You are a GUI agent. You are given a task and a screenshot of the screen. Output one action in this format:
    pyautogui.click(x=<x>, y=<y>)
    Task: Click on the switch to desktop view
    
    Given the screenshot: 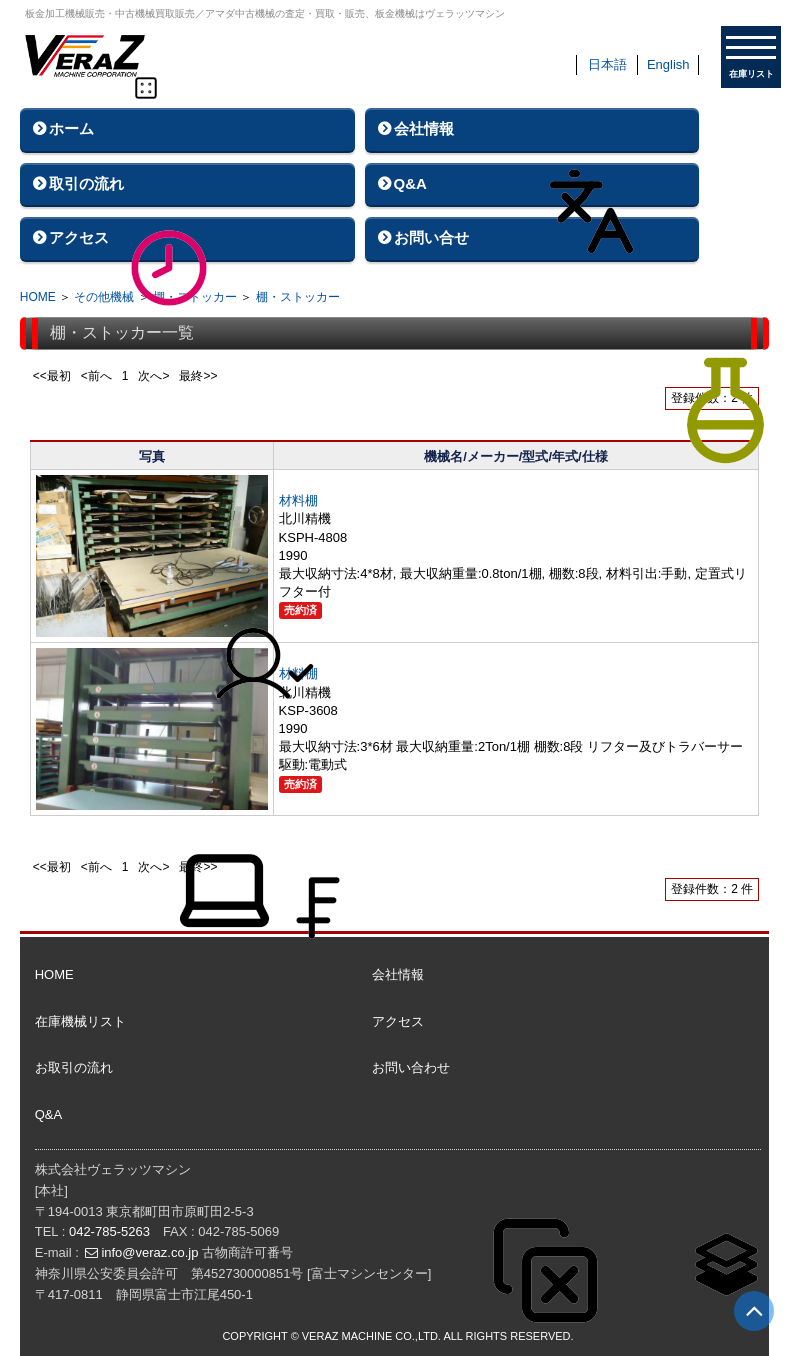 What is the action you would take?
    pyautogui.click(x=224, y=888)
    